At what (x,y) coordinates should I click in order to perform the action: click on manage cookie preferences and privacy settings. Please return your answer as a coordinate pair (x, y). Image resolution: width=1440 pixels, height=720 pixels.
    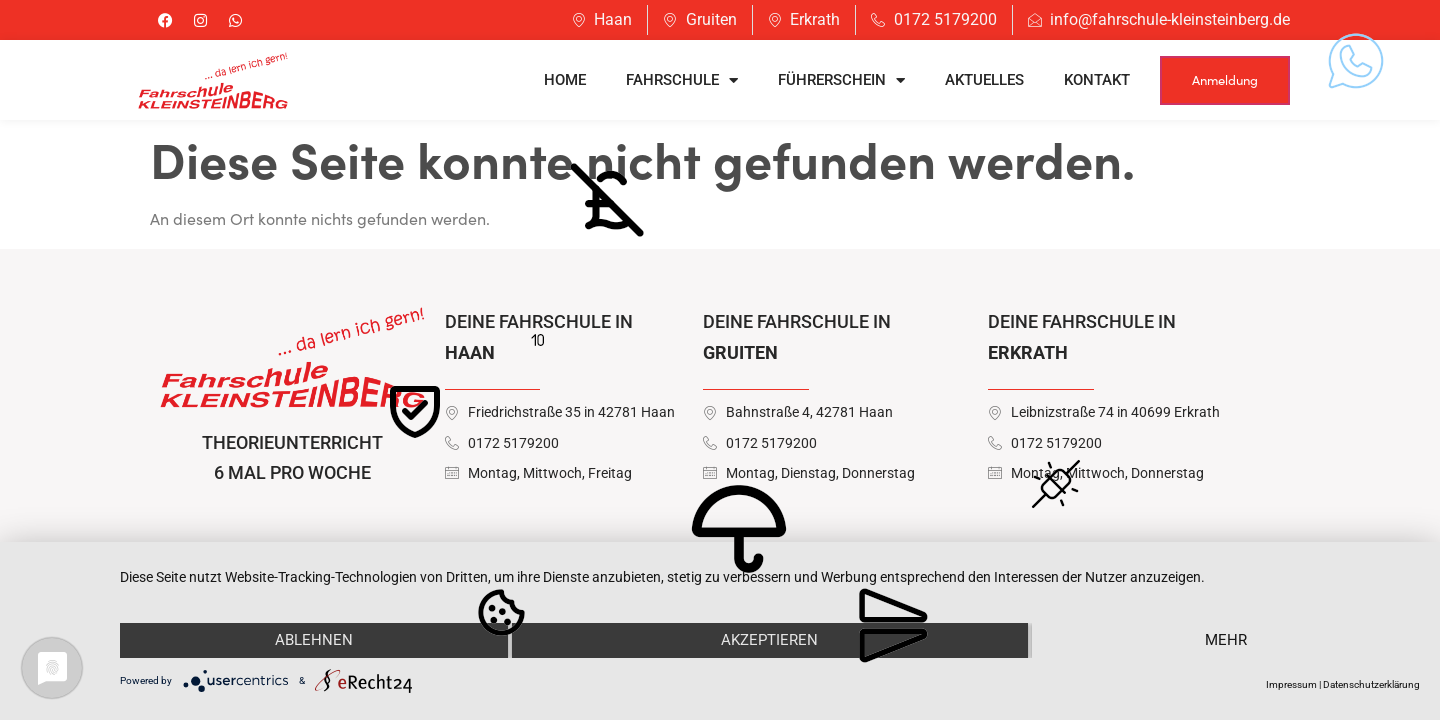
    Looking at the image, I should click on (501, 612).